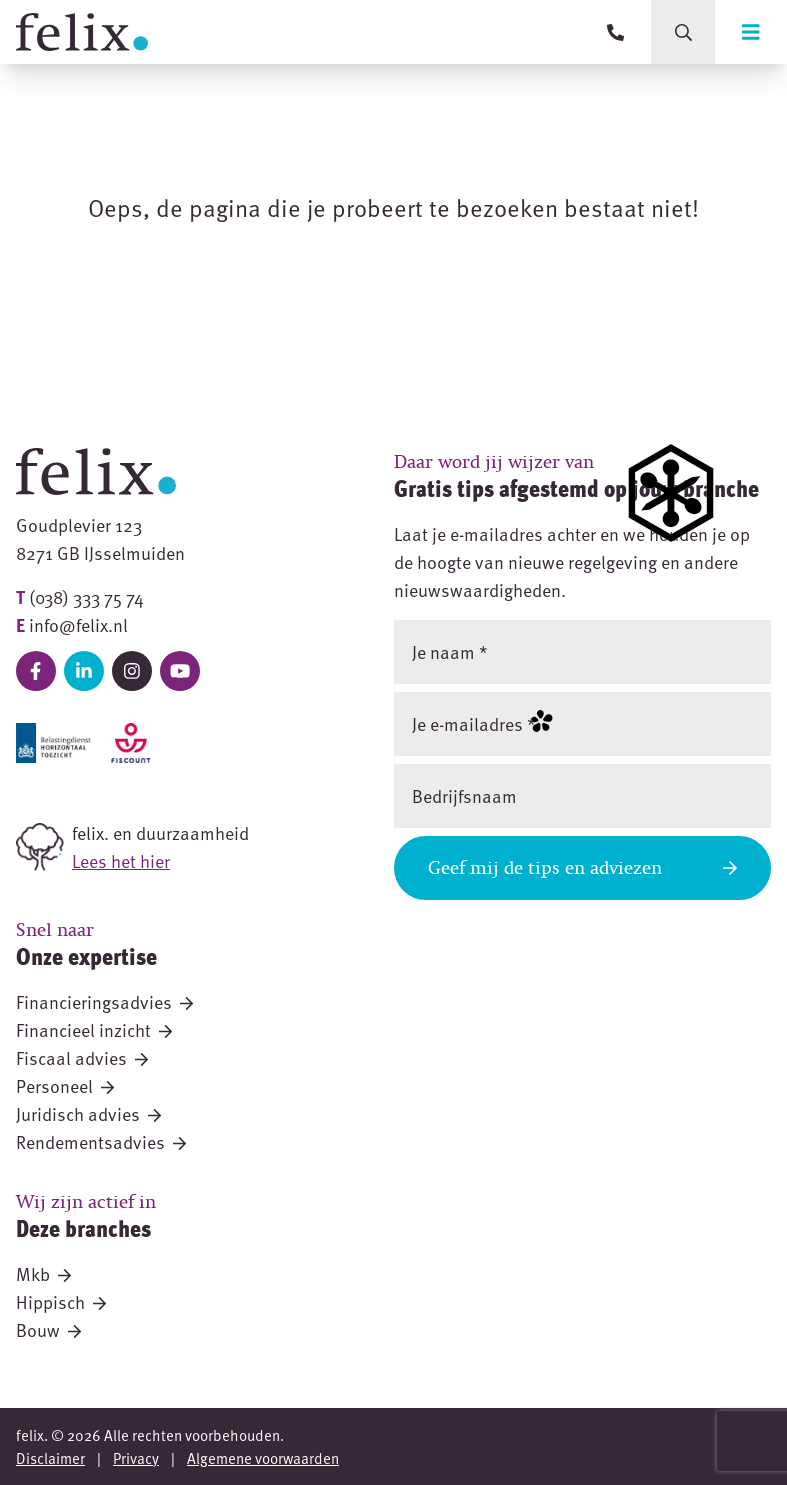 This screenshot has width=787, height=1485. Describe the element at coordinates (671, 493) in the screenshot. I see `legacy games logo` at that location.